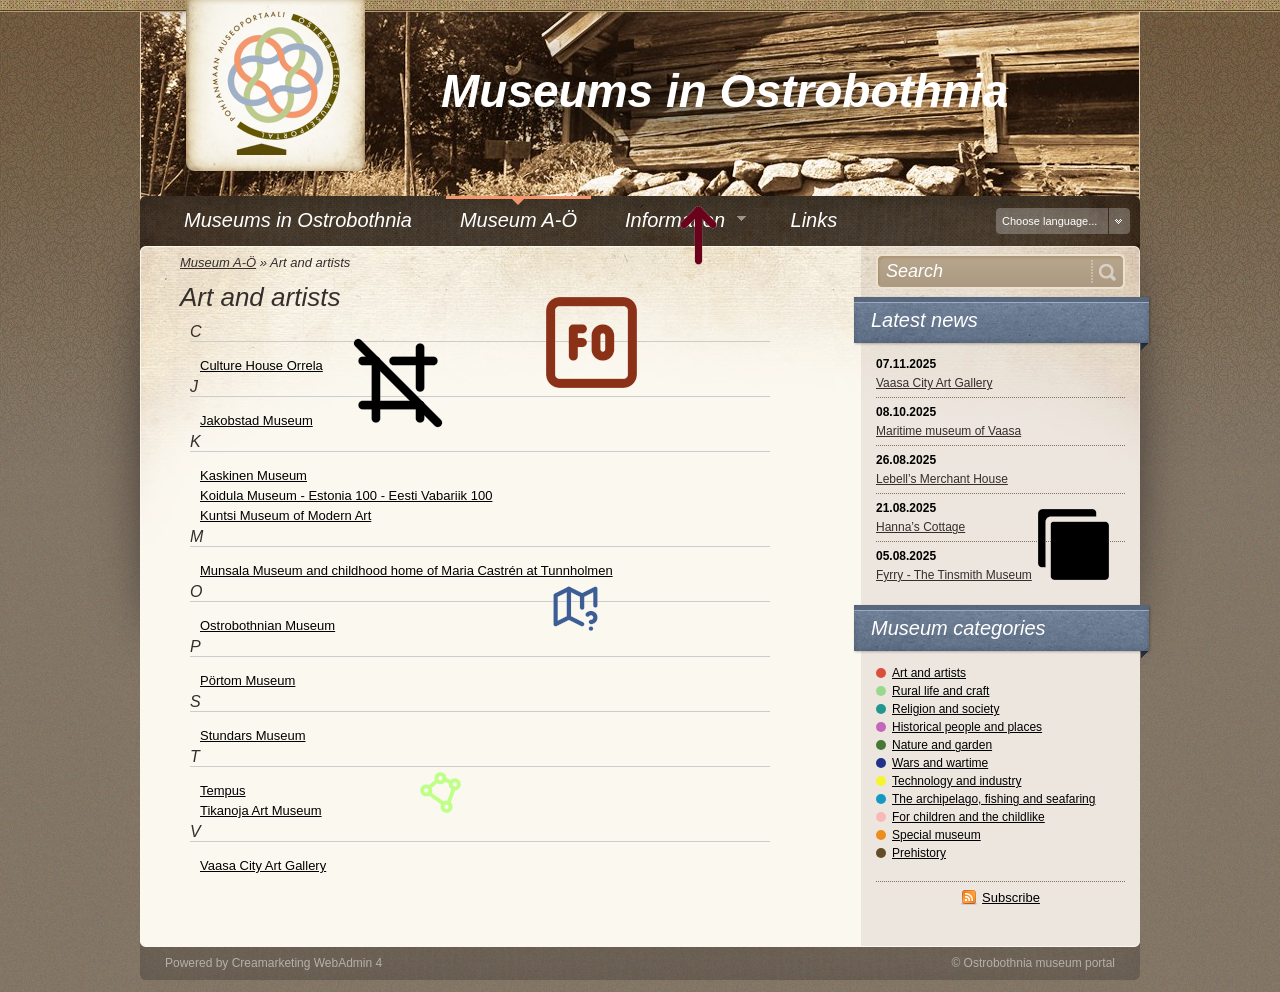 The height and width of the screenshot is (992, 1280). I want to click on copy to clipboard, so click(1073, 544).